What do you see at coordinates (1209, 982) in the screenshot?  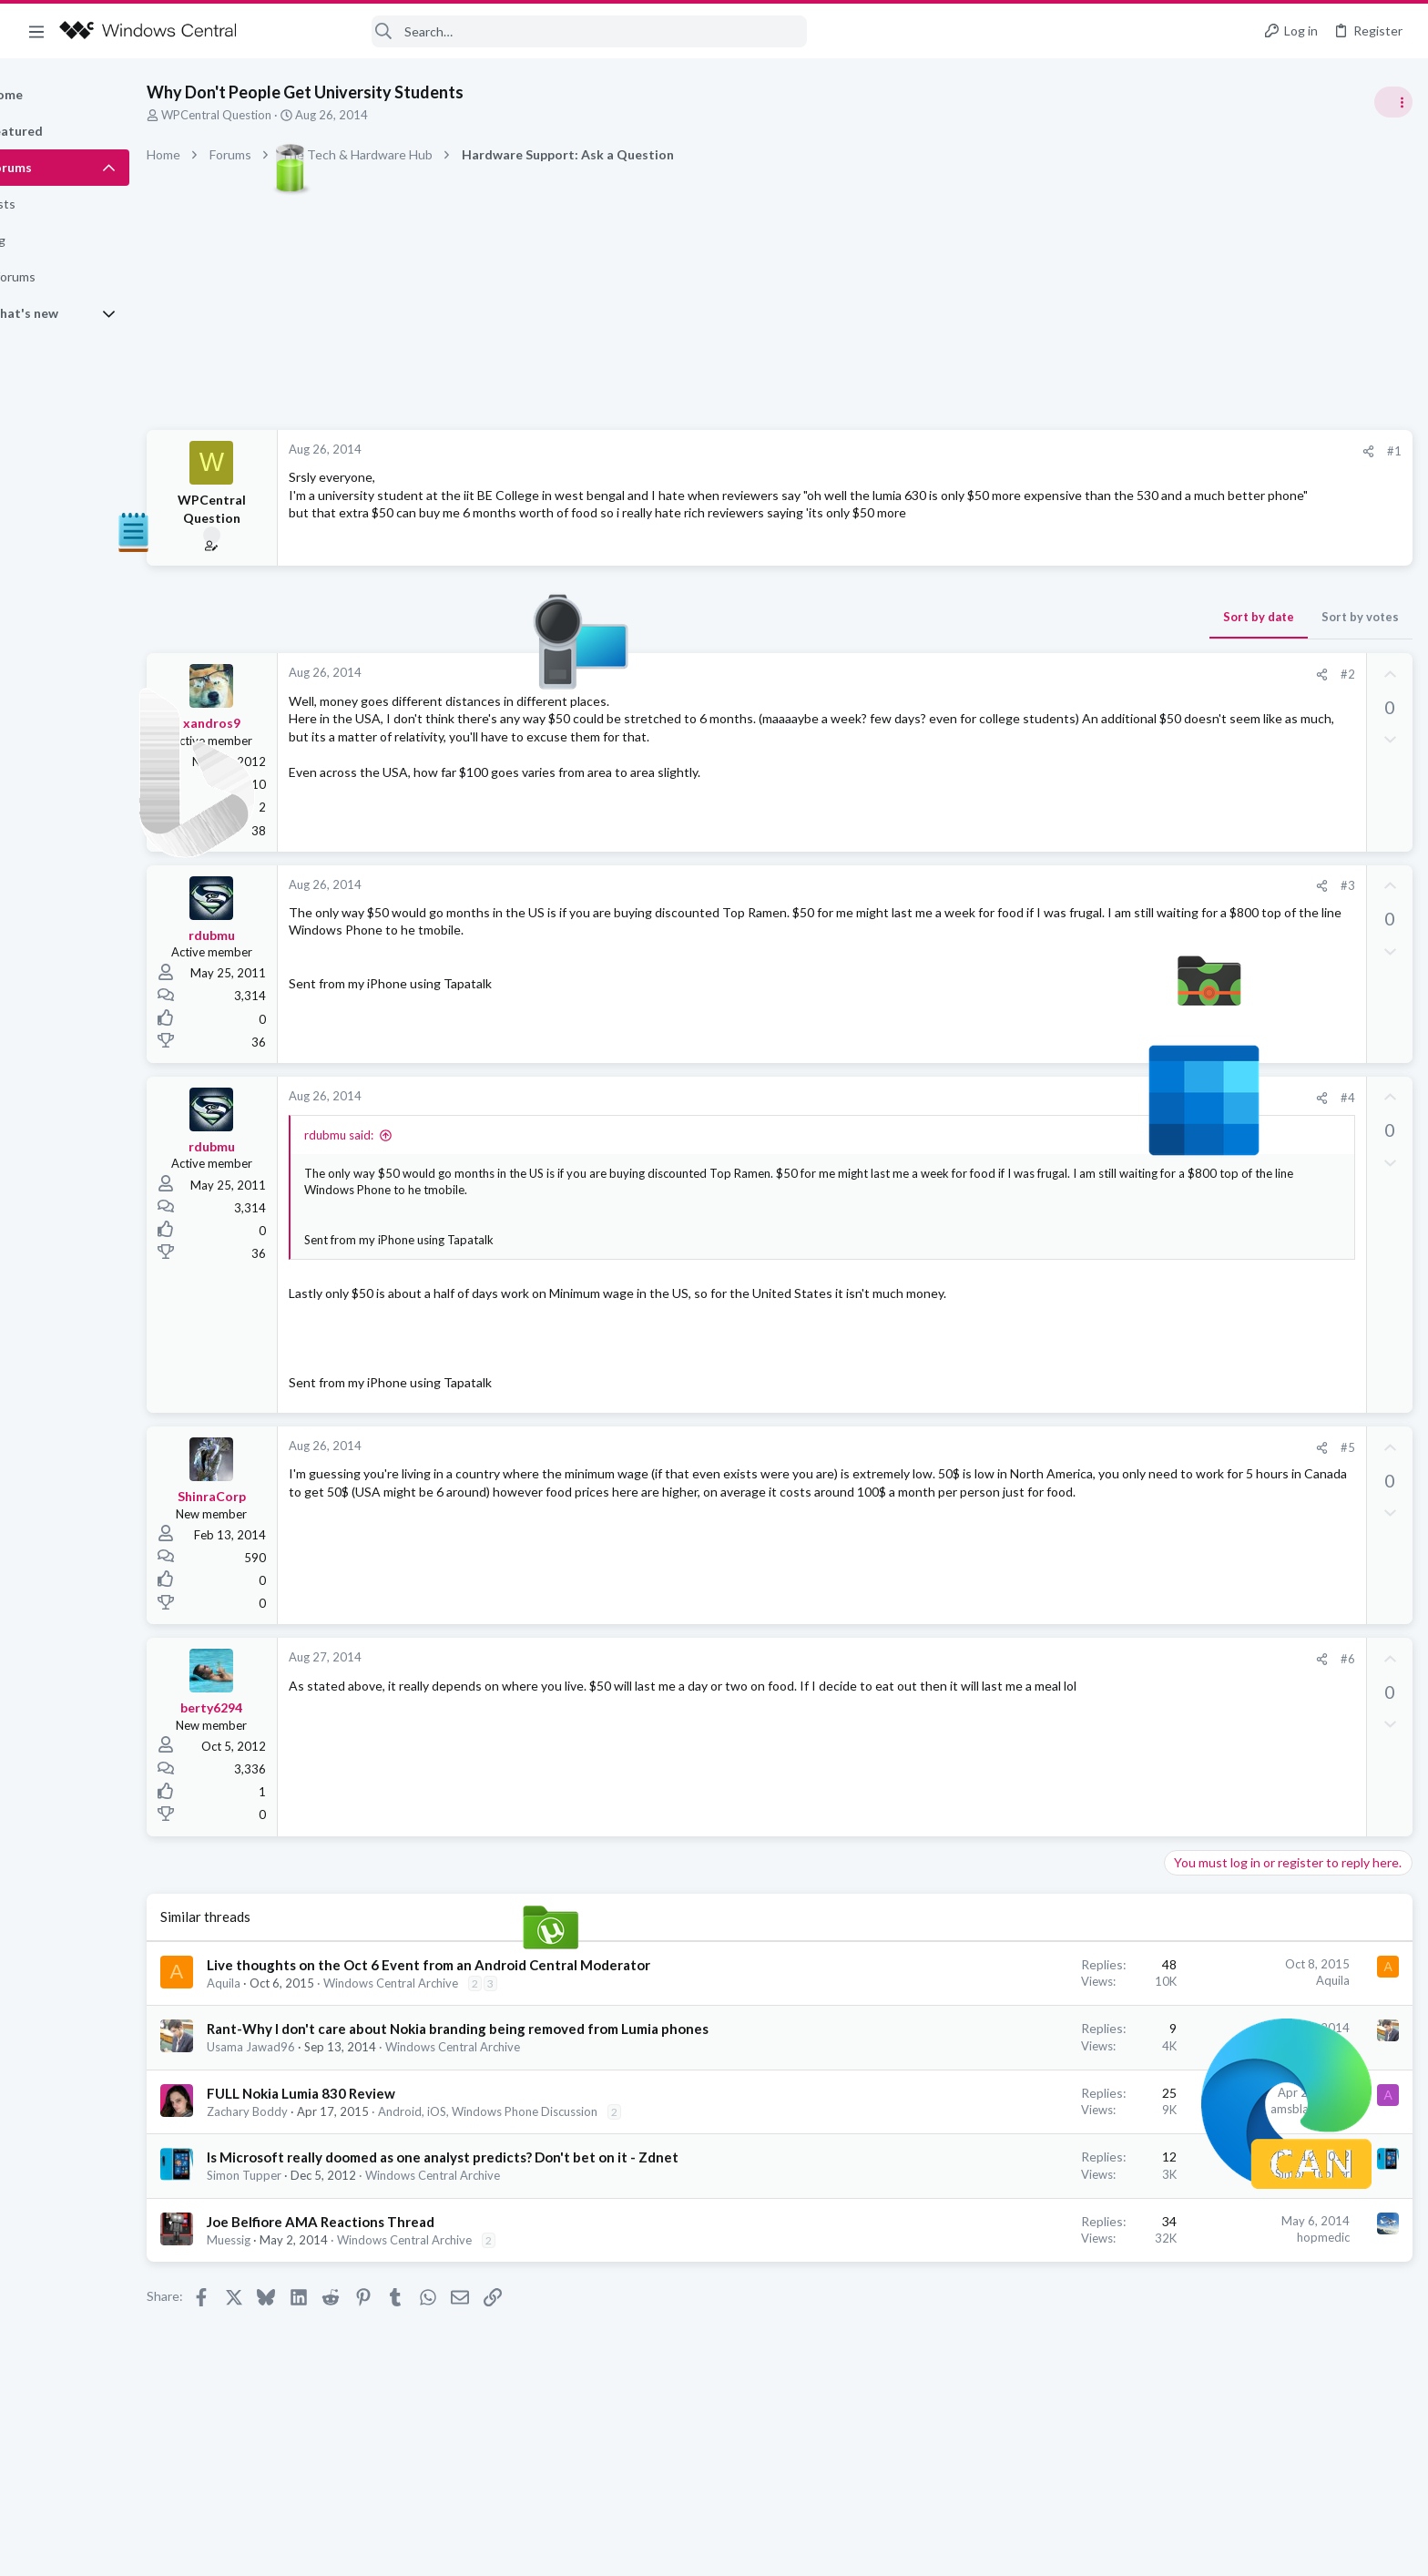 I see `open folder containing pokémon dusk ball themed content` at bounding box center [1209, 982].